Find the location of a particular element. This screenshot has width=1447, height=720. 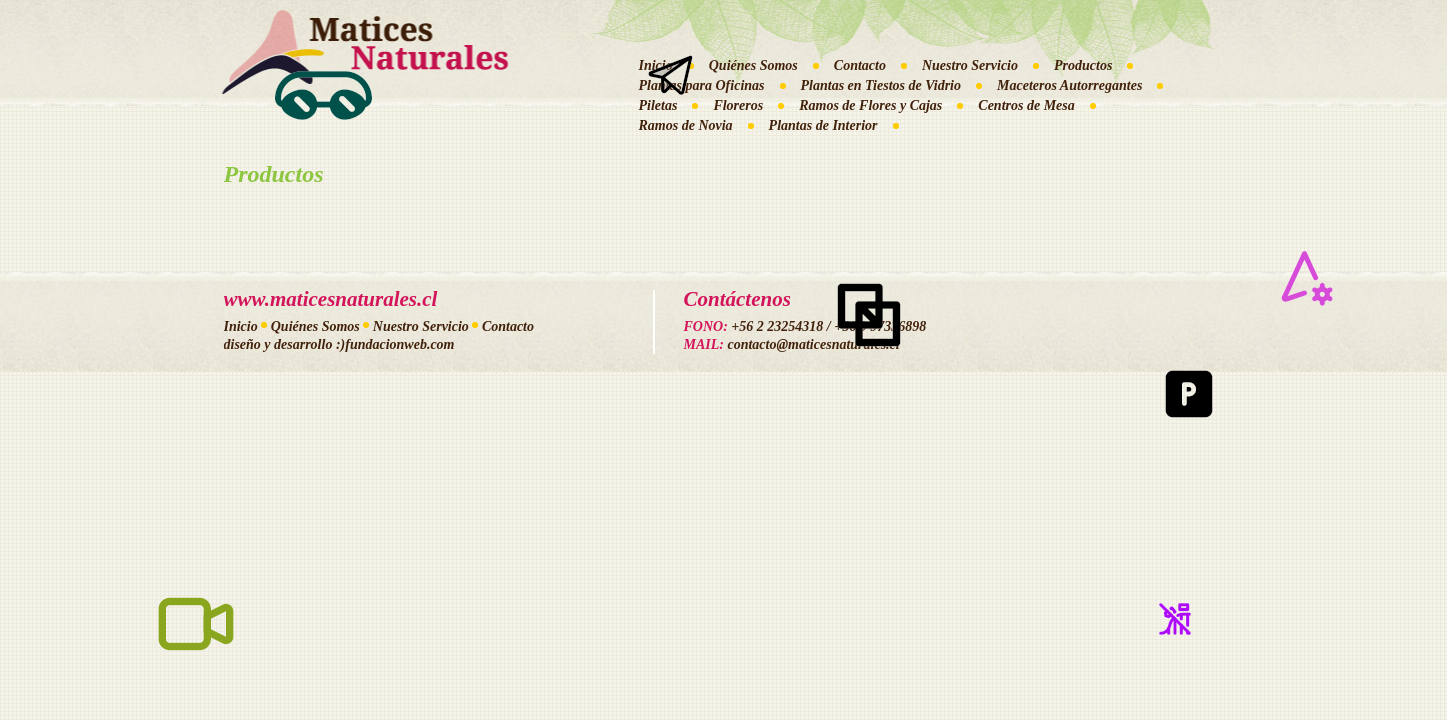

start a video call is located at coordinates (196, 624).